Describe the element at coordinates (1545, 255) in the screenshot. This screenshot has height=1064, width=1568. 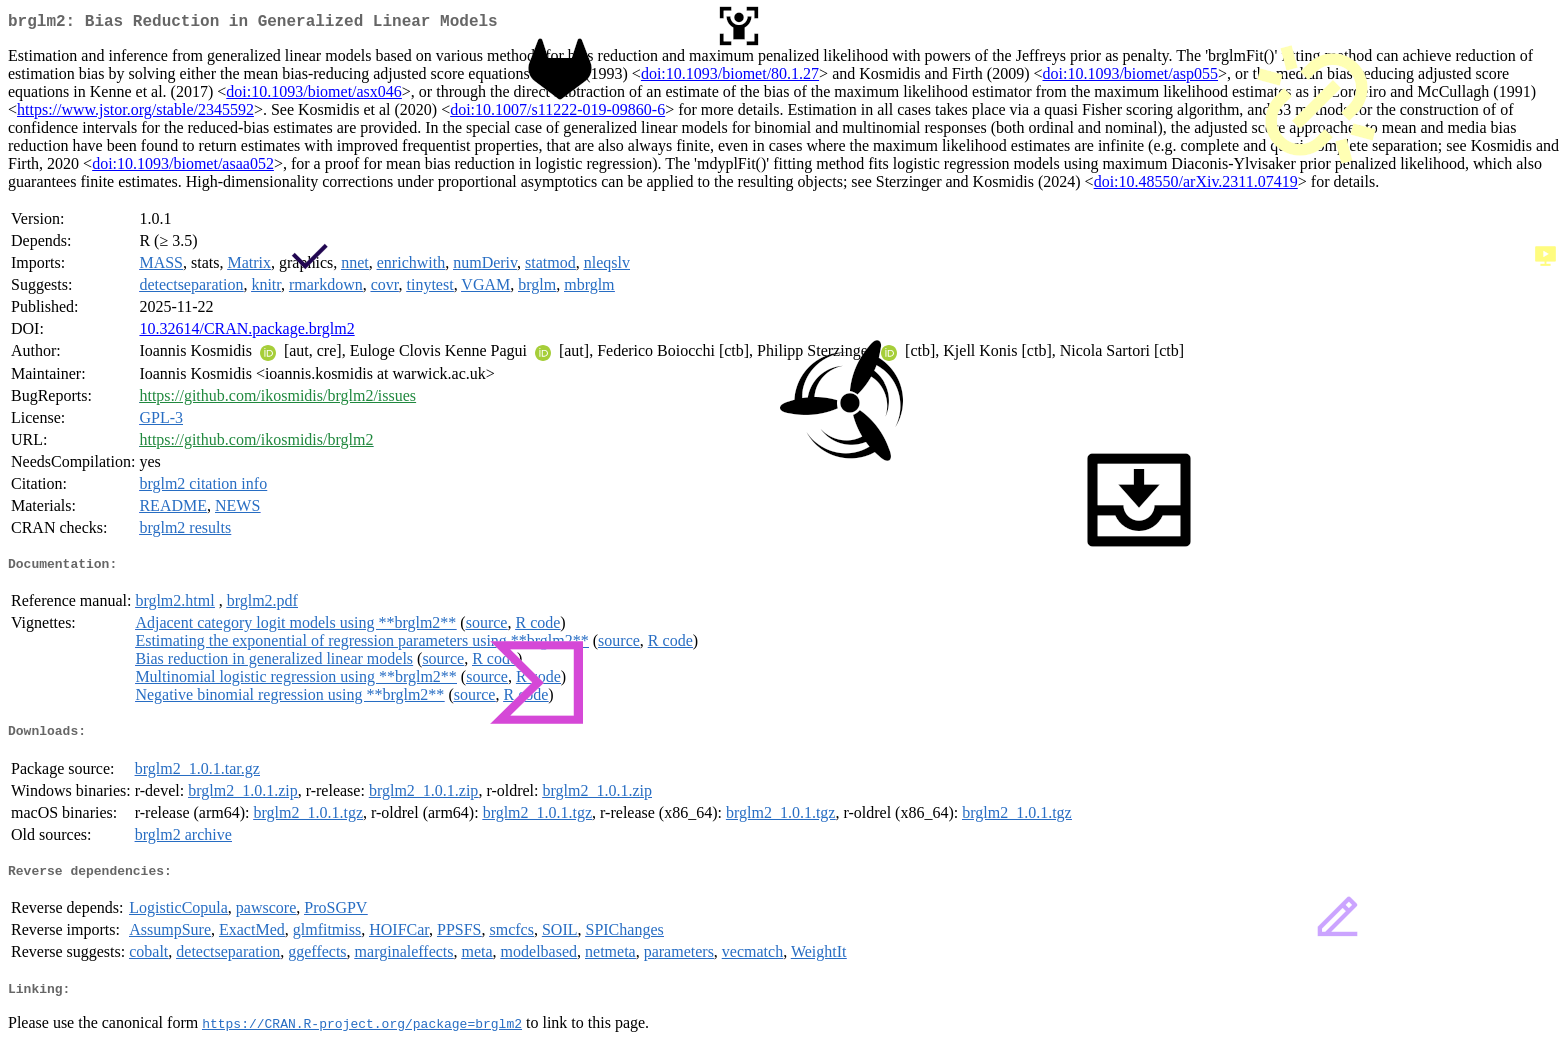
I see `start a presentation slideshow` at that location.